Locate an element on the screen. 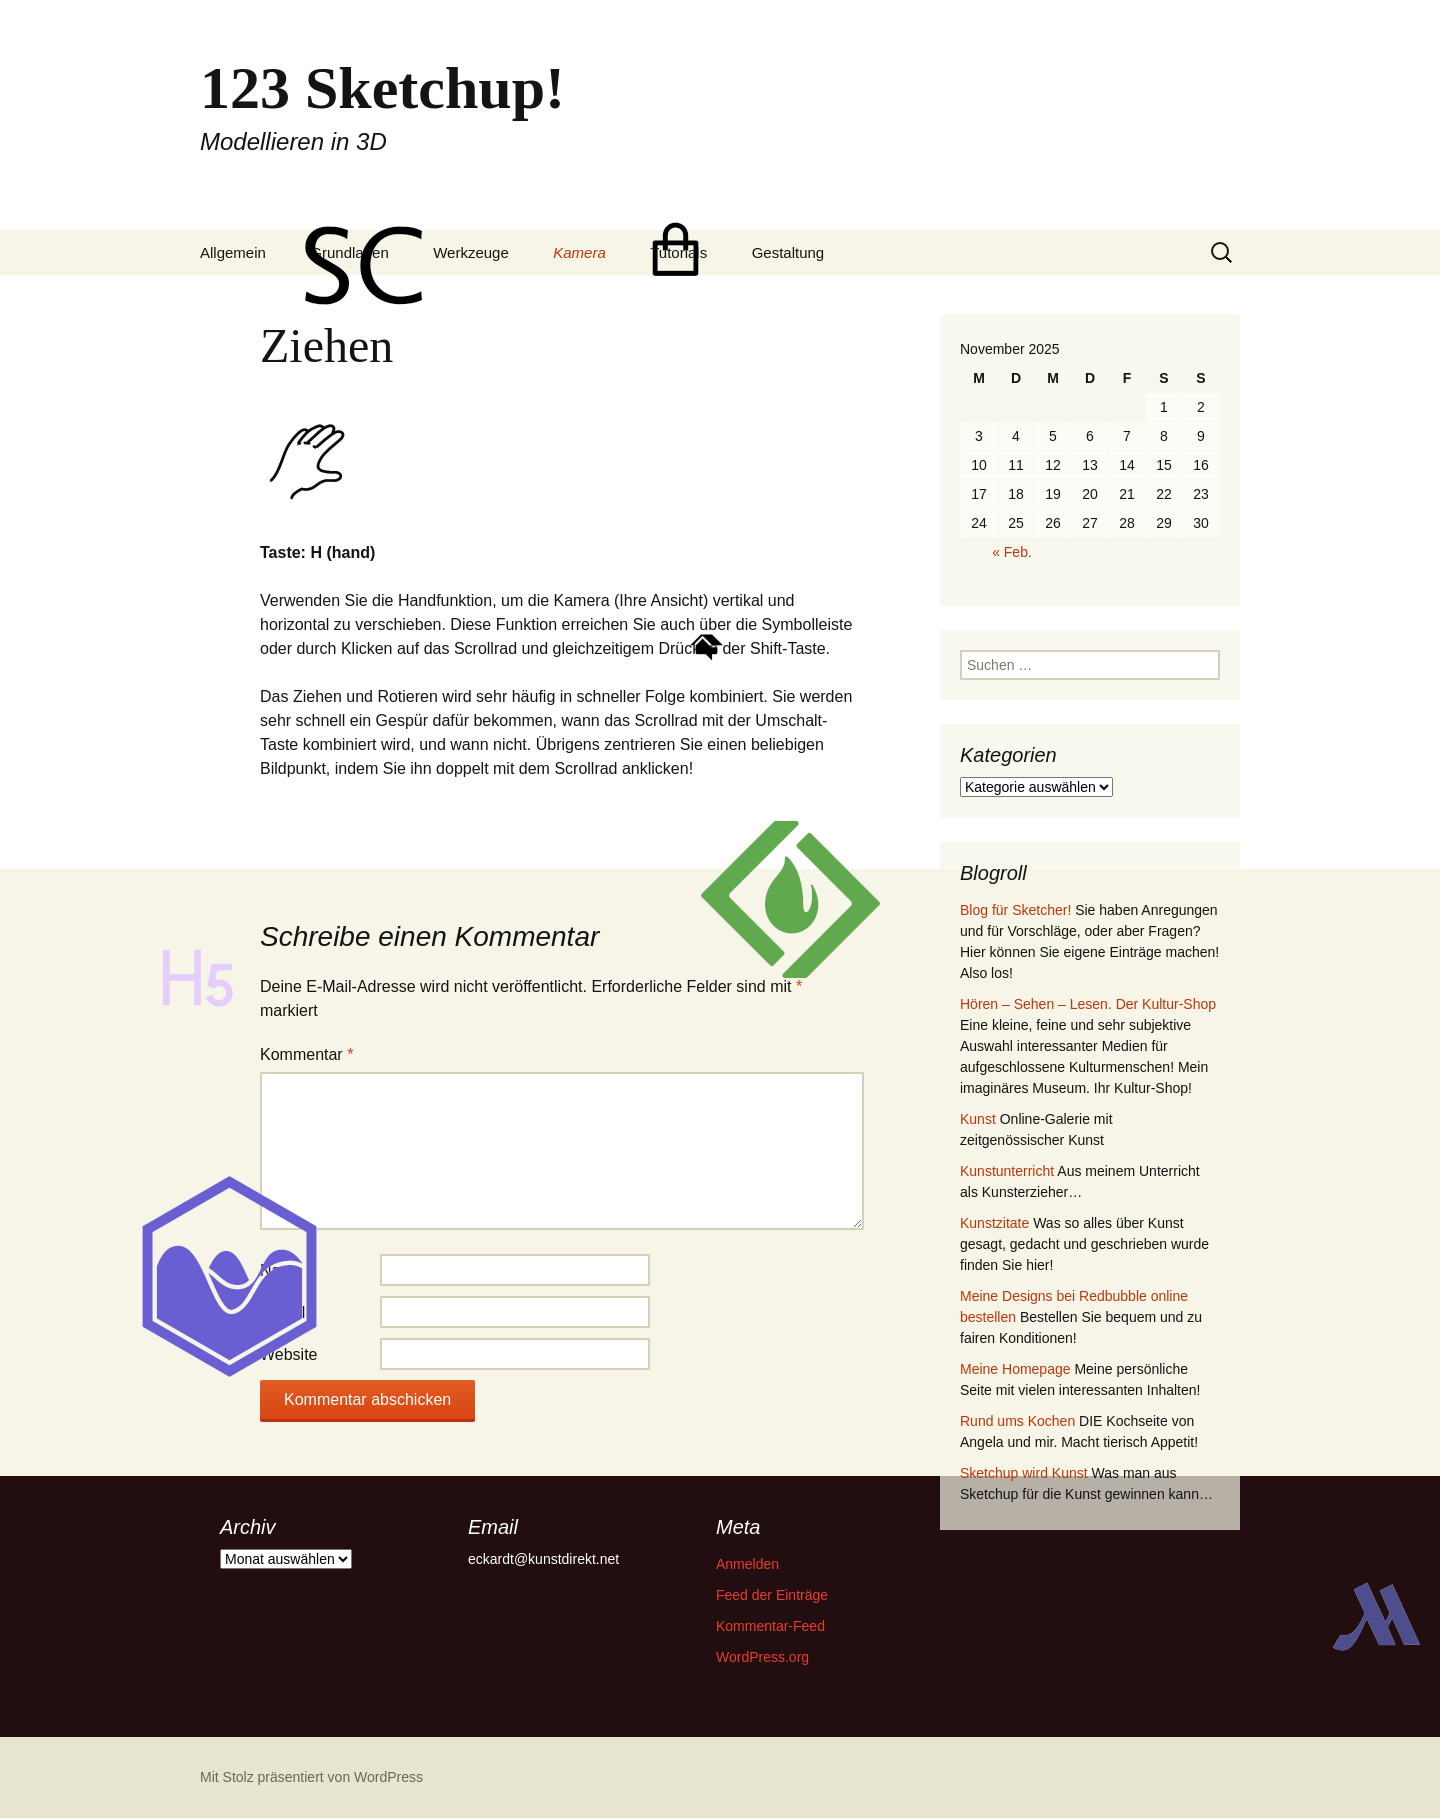  visit sourceforge website is located at coordinates (790, 899).